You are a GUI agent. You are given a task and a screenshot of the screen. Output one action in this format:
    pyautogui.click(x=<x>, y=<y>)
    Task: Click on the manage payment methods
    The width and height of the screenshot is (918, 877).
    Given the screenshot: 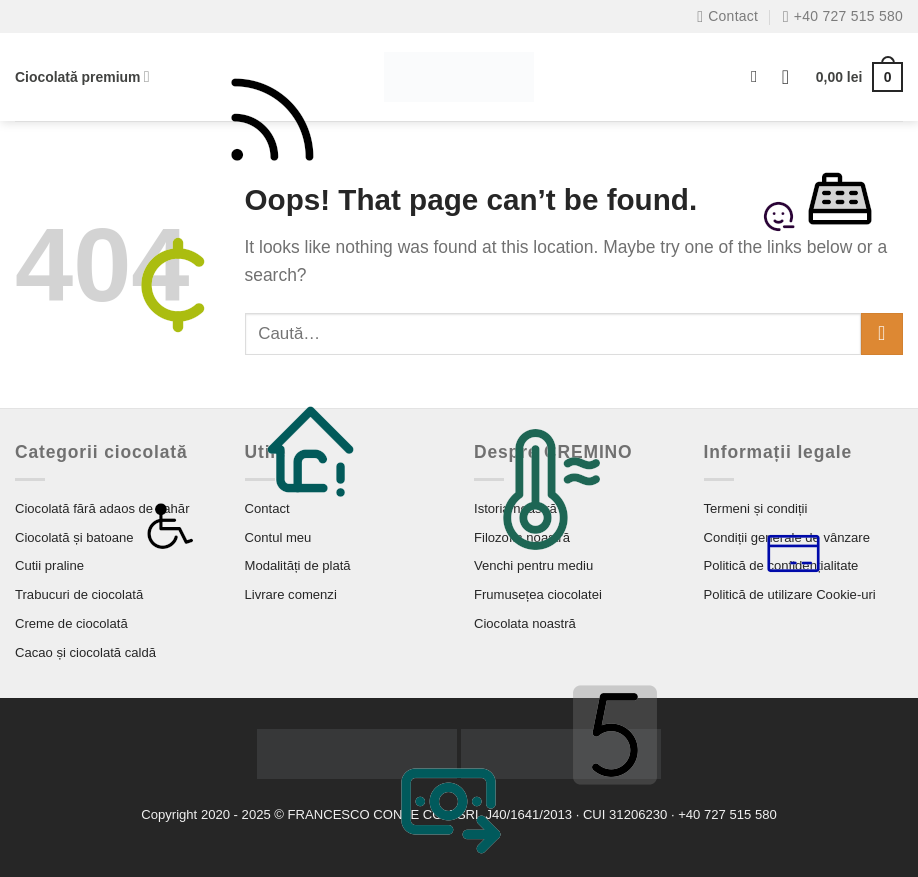 What is the action you would take?
    pyautogui.click(x=793, y=553)
    